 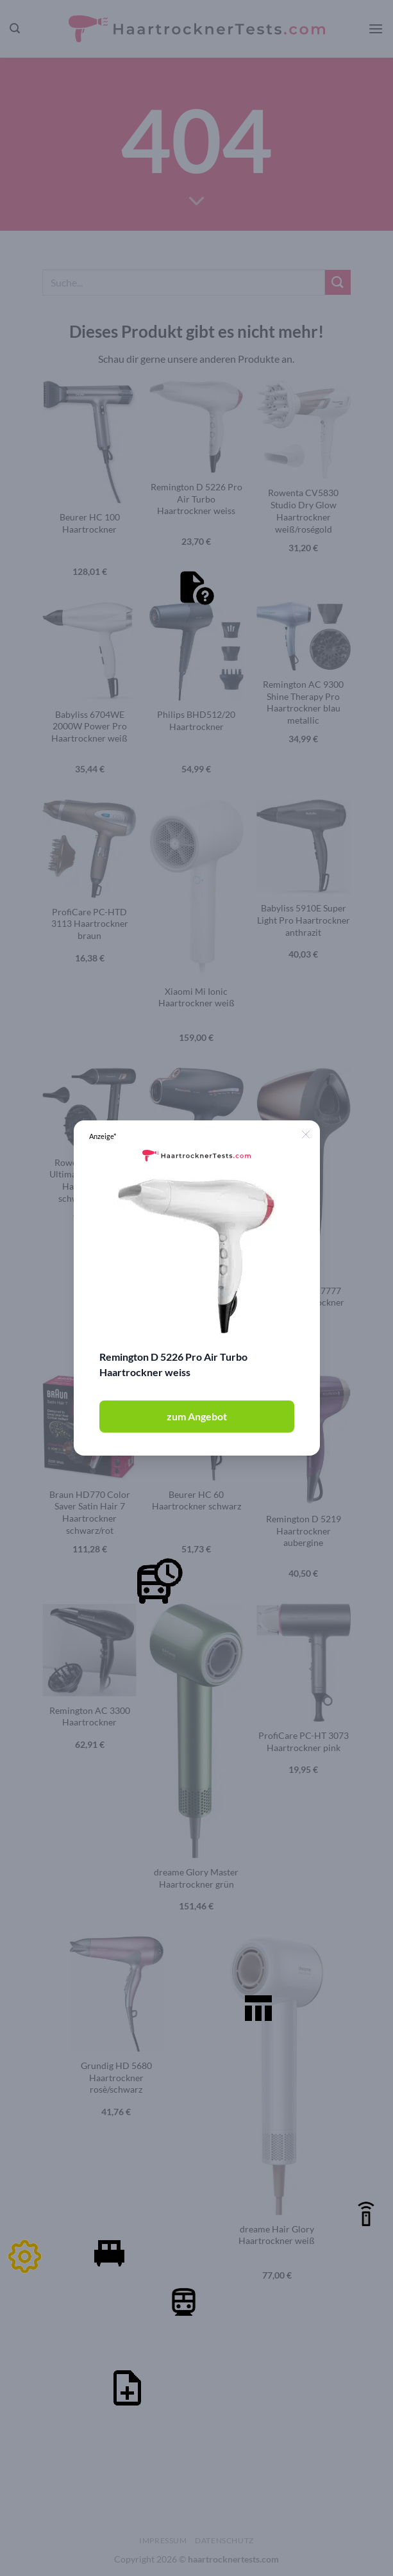 I want to click on access app or system settings, so click(x=24, y=2256).